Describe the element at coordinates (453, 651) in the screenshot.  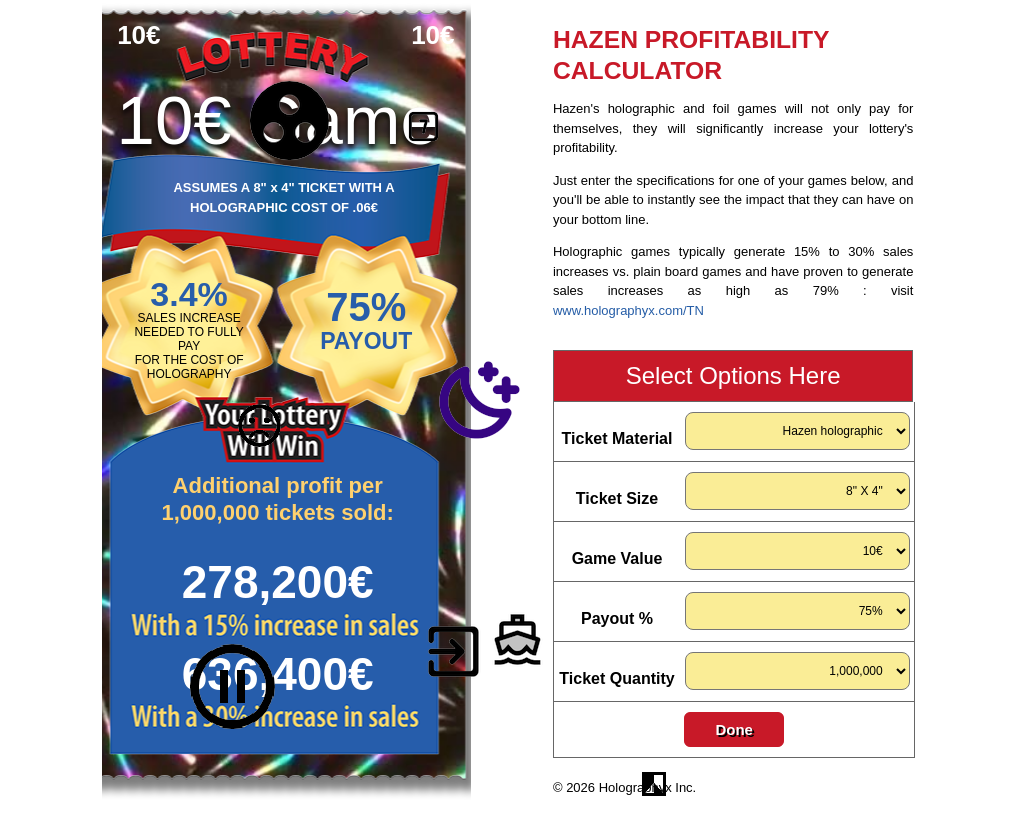
I see `log out of your account` at that location.